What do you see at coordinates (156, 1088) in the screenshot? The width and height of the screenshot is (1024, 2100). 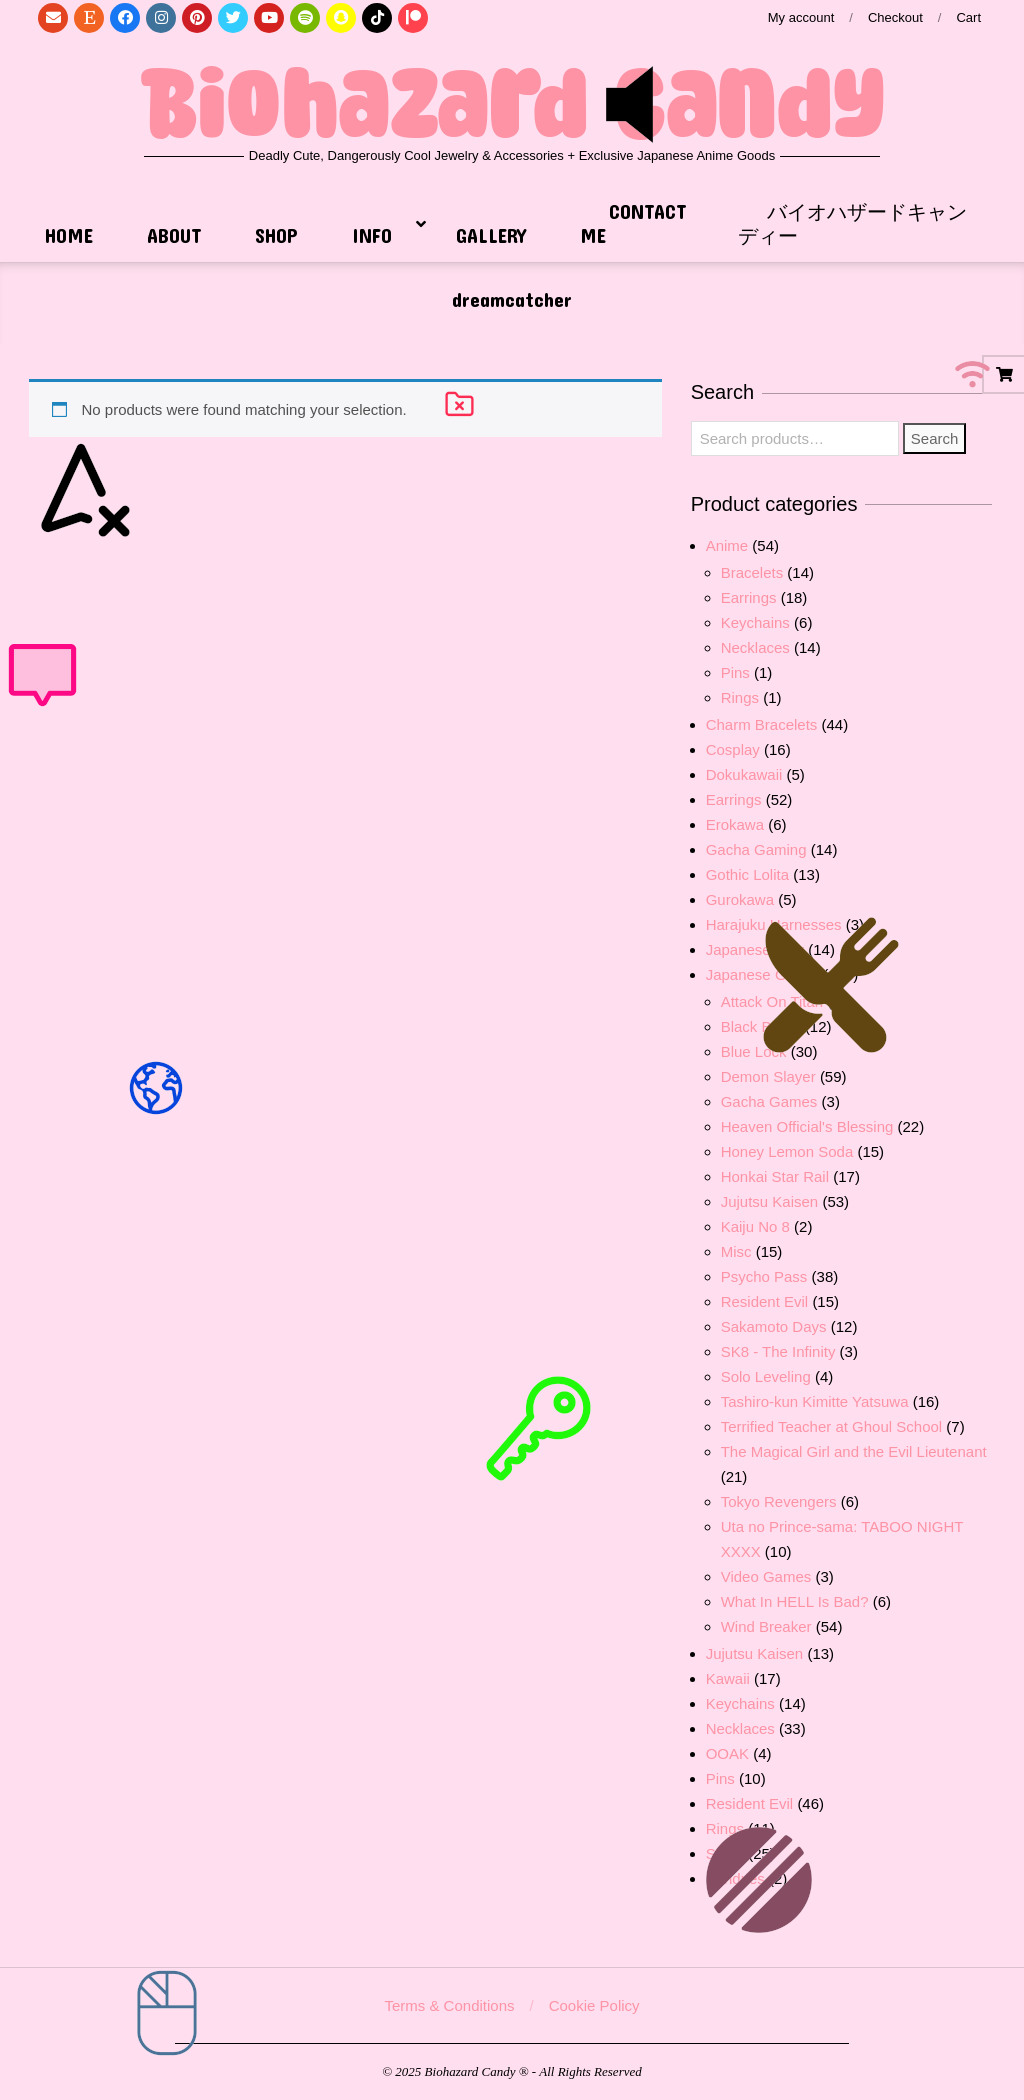 I see `switch to global or worldwide view` at bounding box center [156, 1088].